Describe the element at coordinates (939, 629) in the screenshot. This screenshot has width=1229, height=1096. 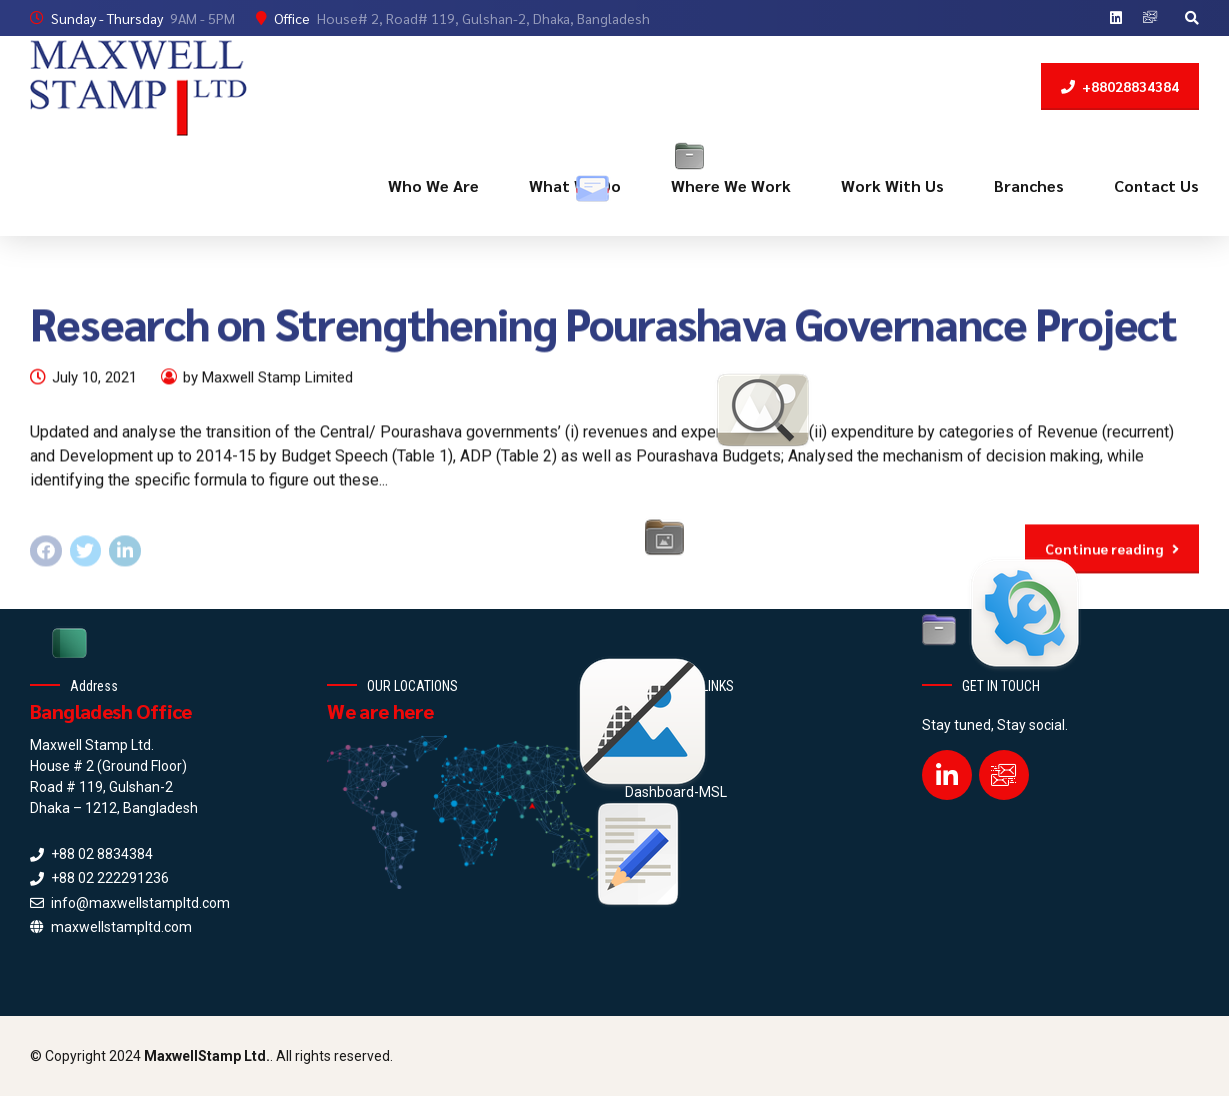
I see `open the files application` at that location.